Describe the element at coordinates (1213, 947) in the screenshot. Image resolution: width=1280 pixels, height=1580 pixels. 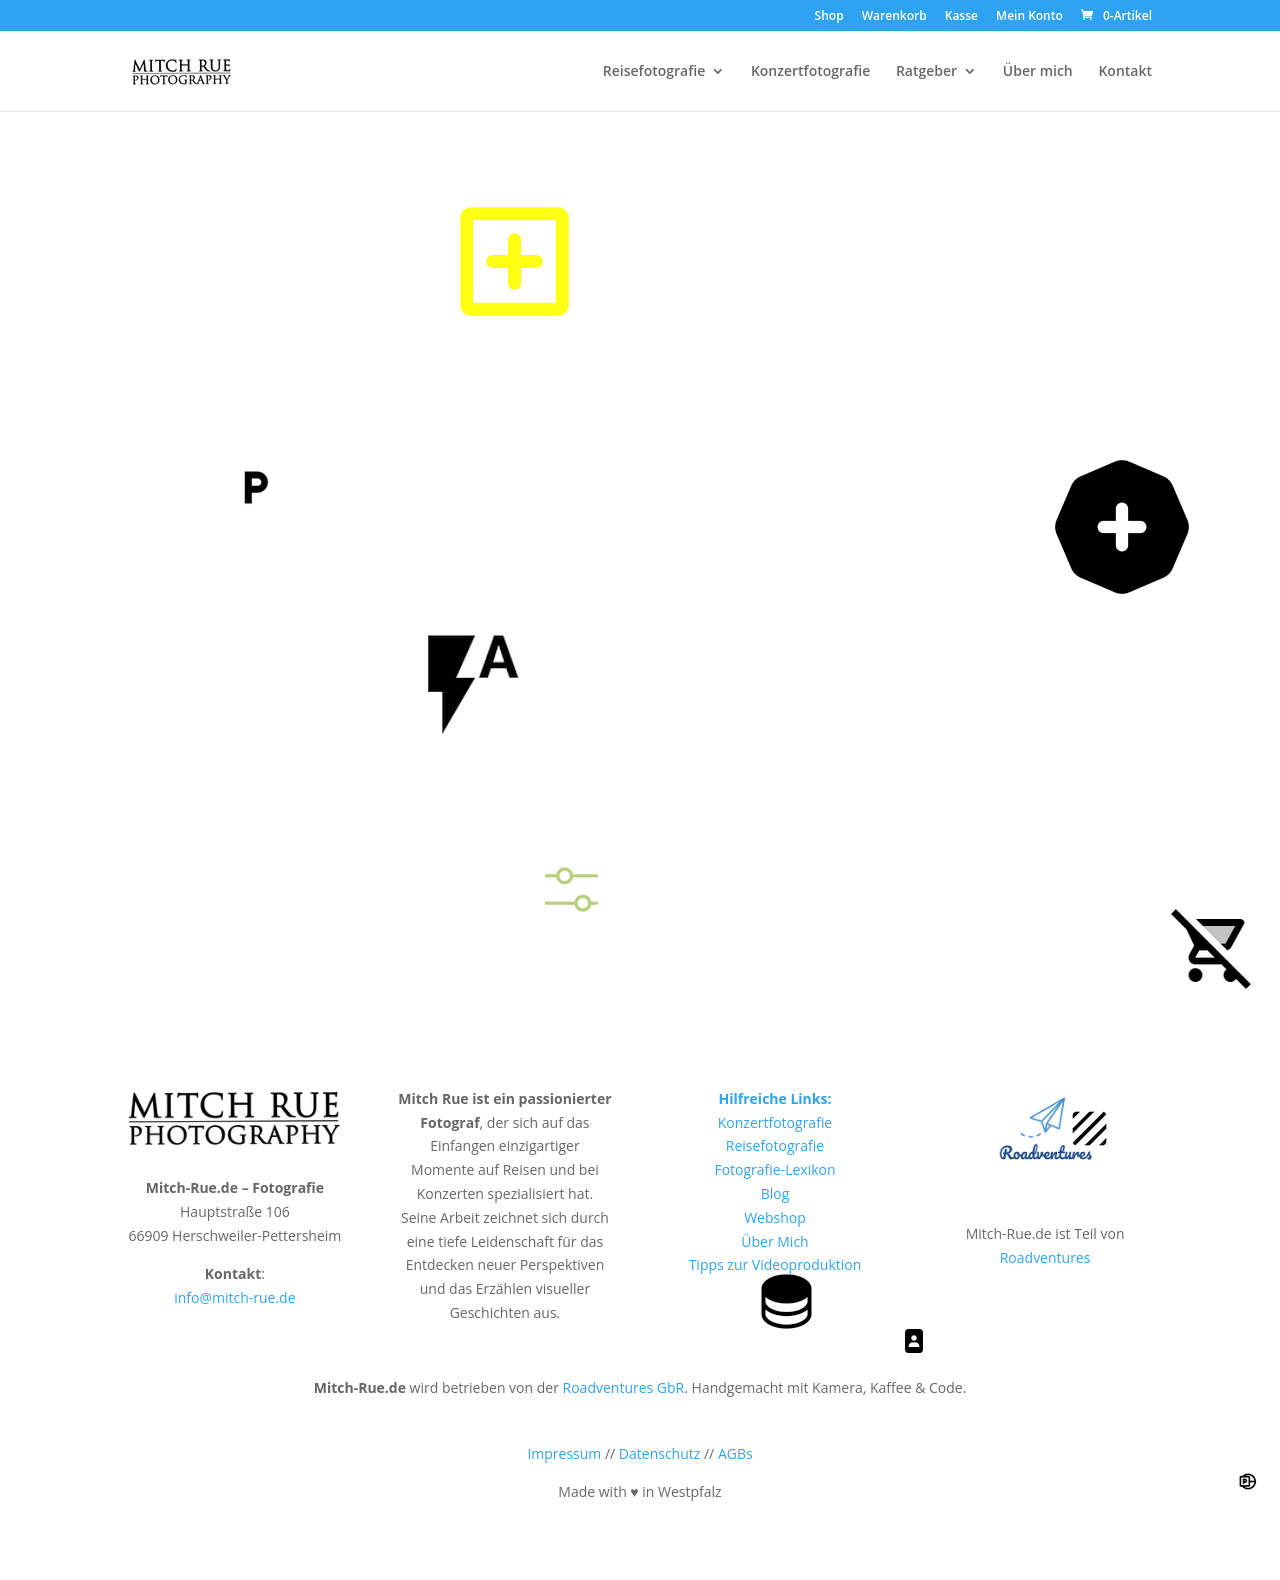
I see `remove item from shopping cart` at that location.